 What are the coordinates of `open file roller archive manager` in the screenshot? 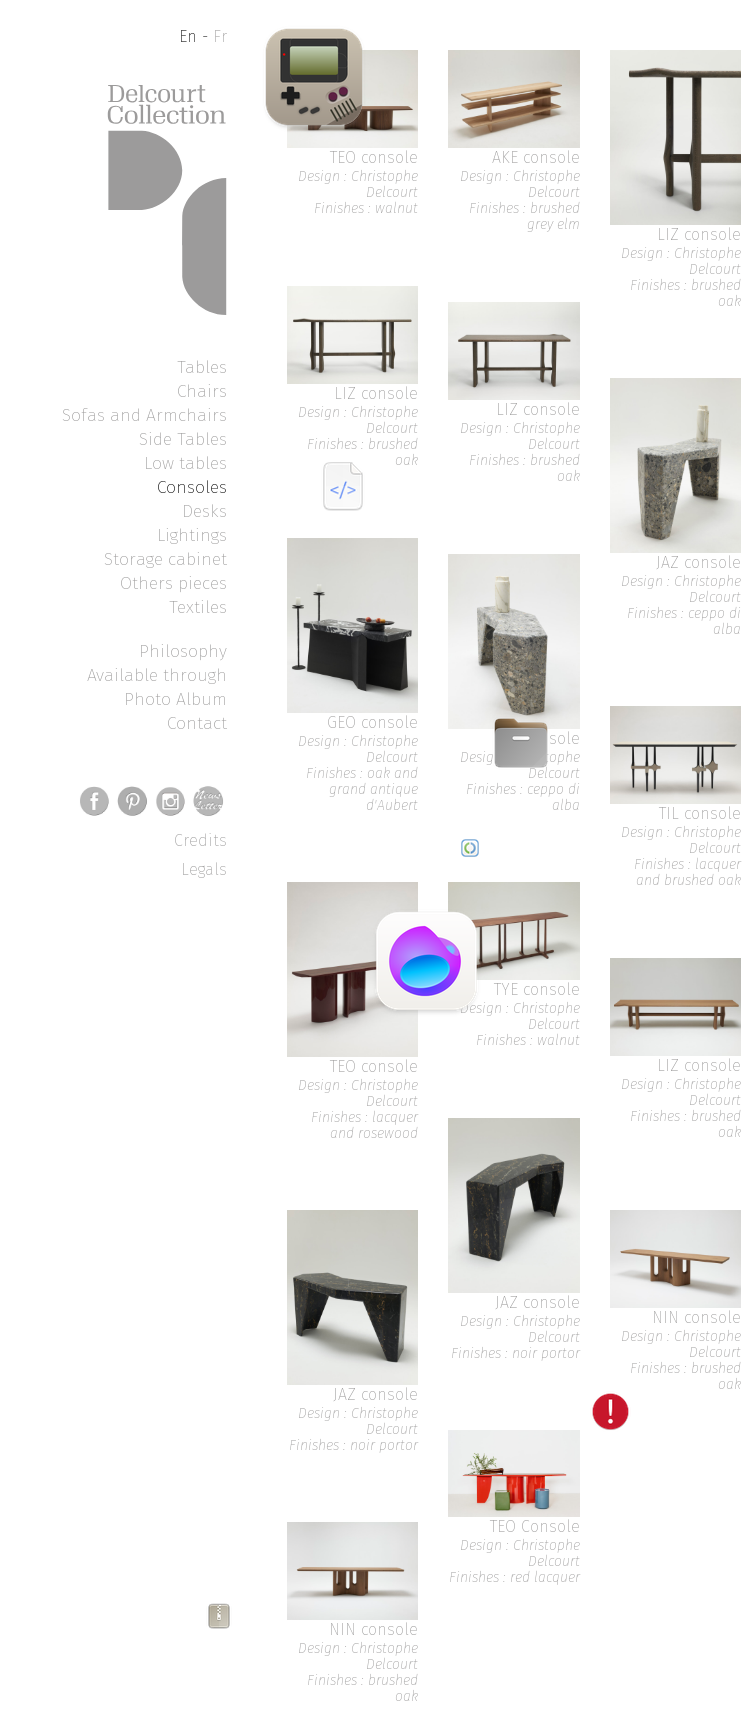 It's located at (219, 1616).